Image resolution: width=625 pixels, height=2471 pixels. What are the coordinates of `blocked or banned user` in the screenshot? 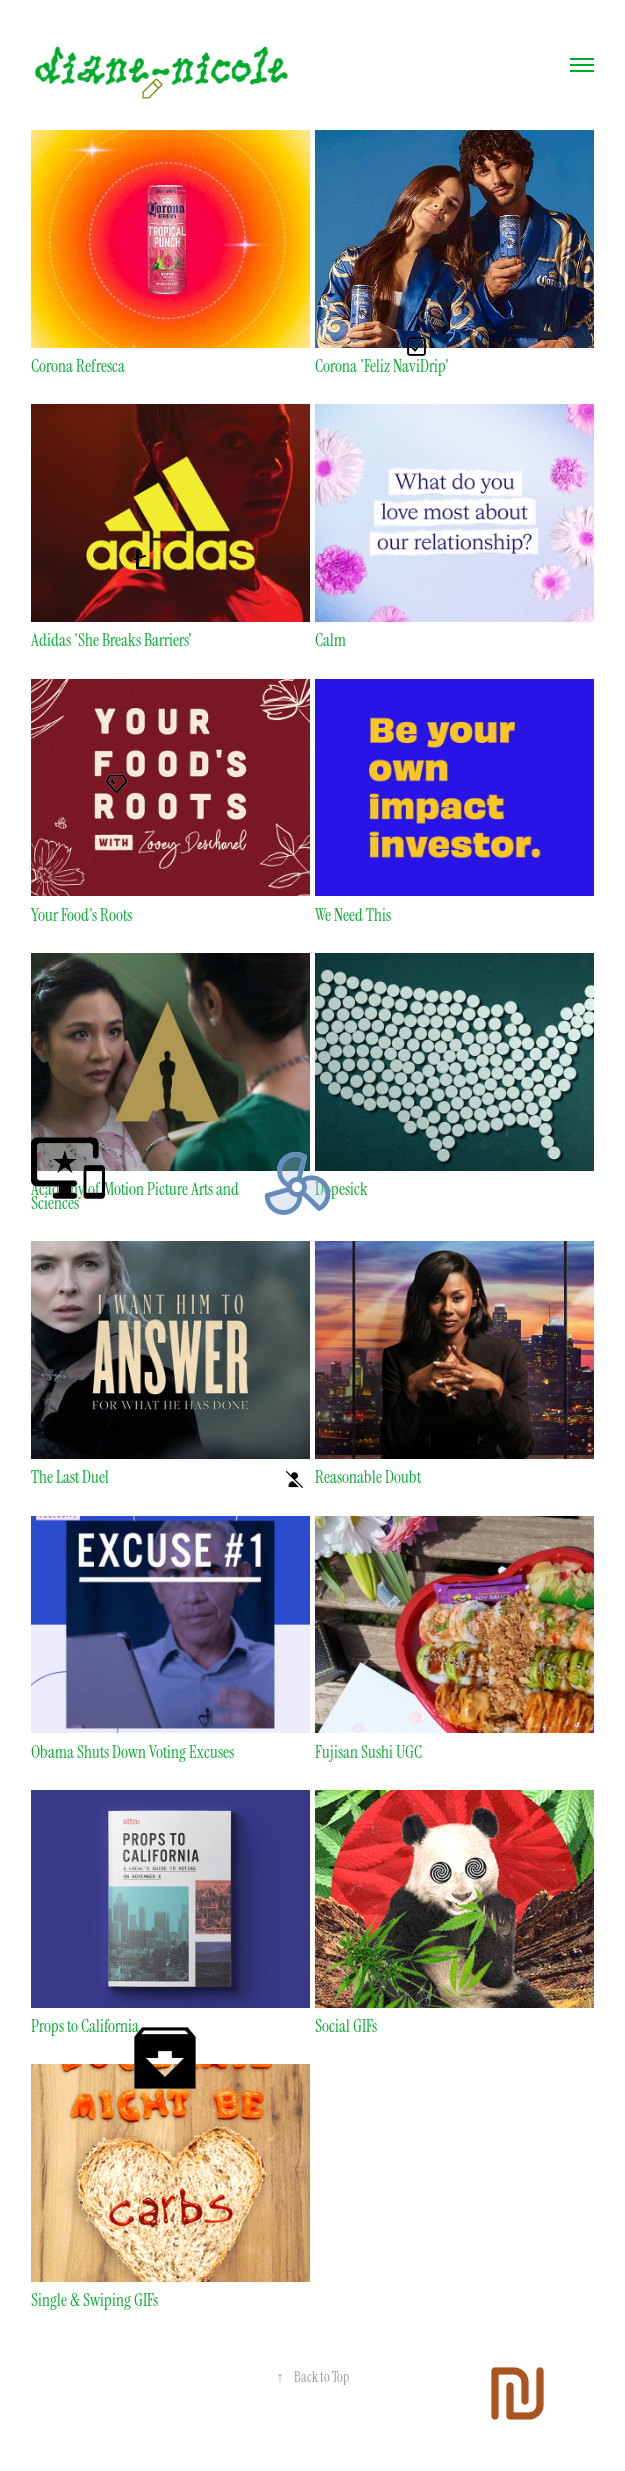 It's located at (294, 1479).